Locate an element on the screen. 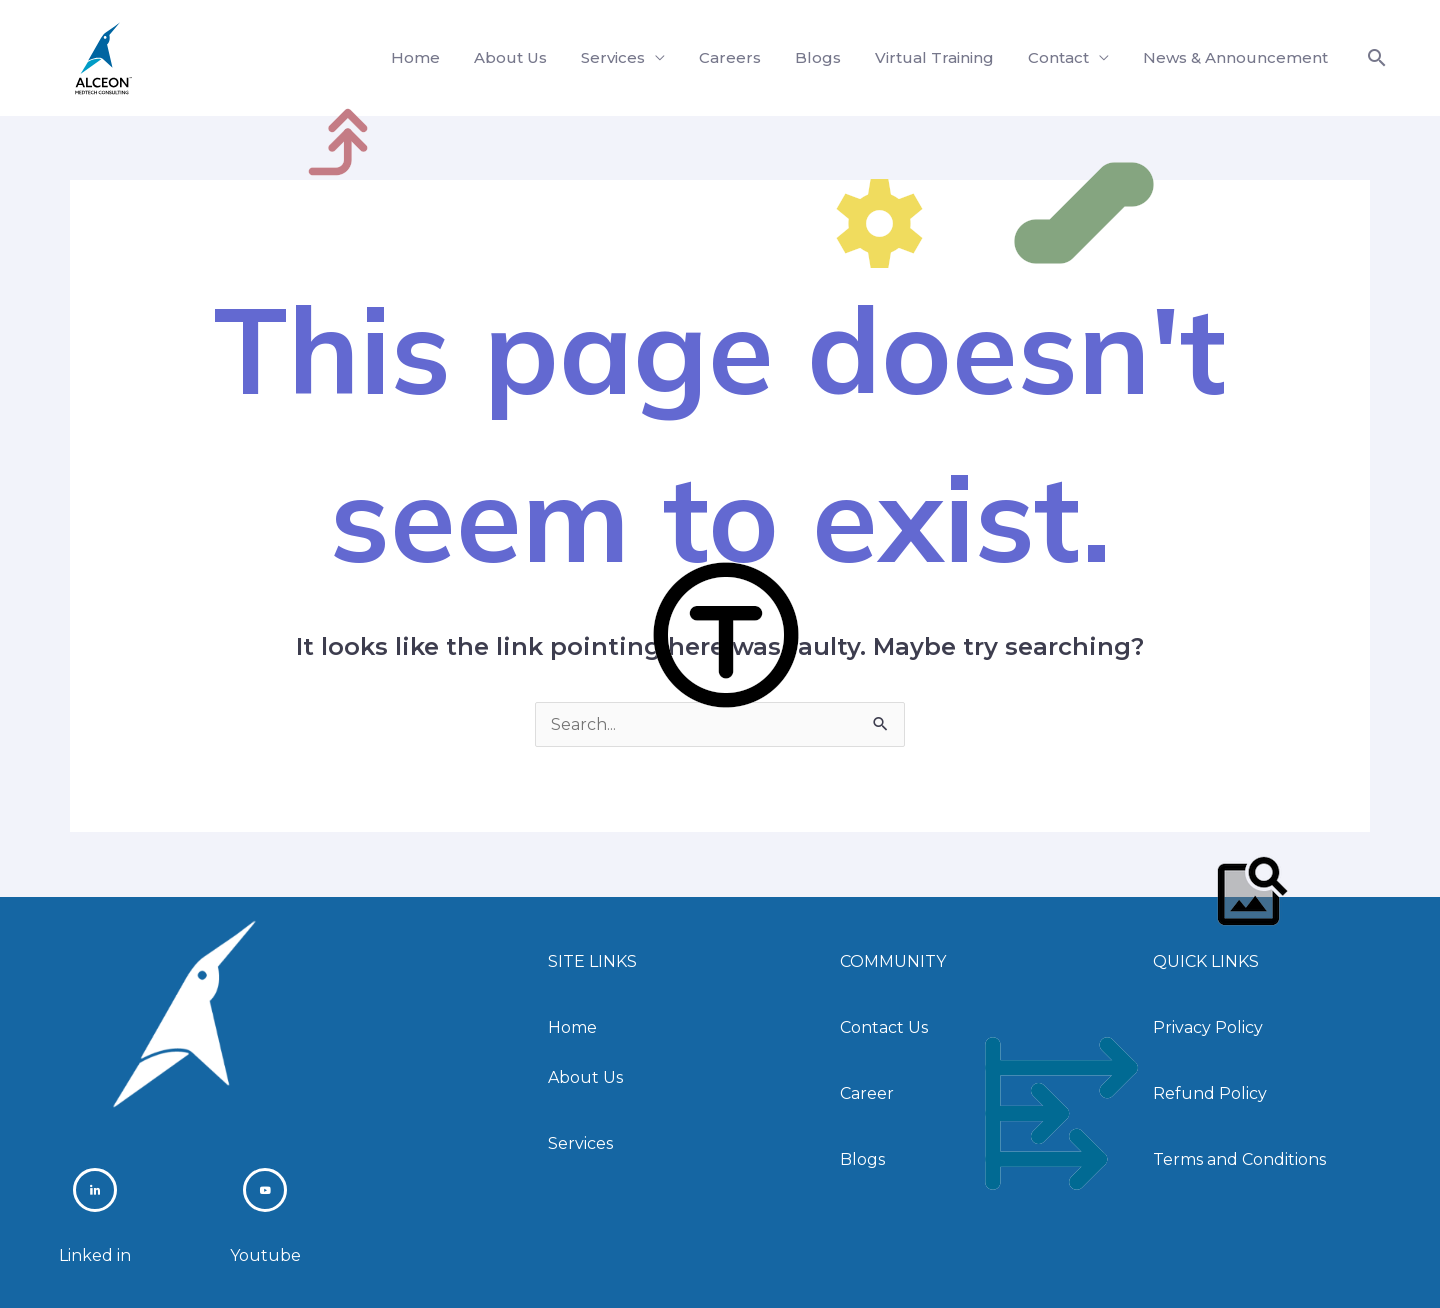 The image size is (1440, 1308). search for images or photos is located at coordinates (1252, 891).